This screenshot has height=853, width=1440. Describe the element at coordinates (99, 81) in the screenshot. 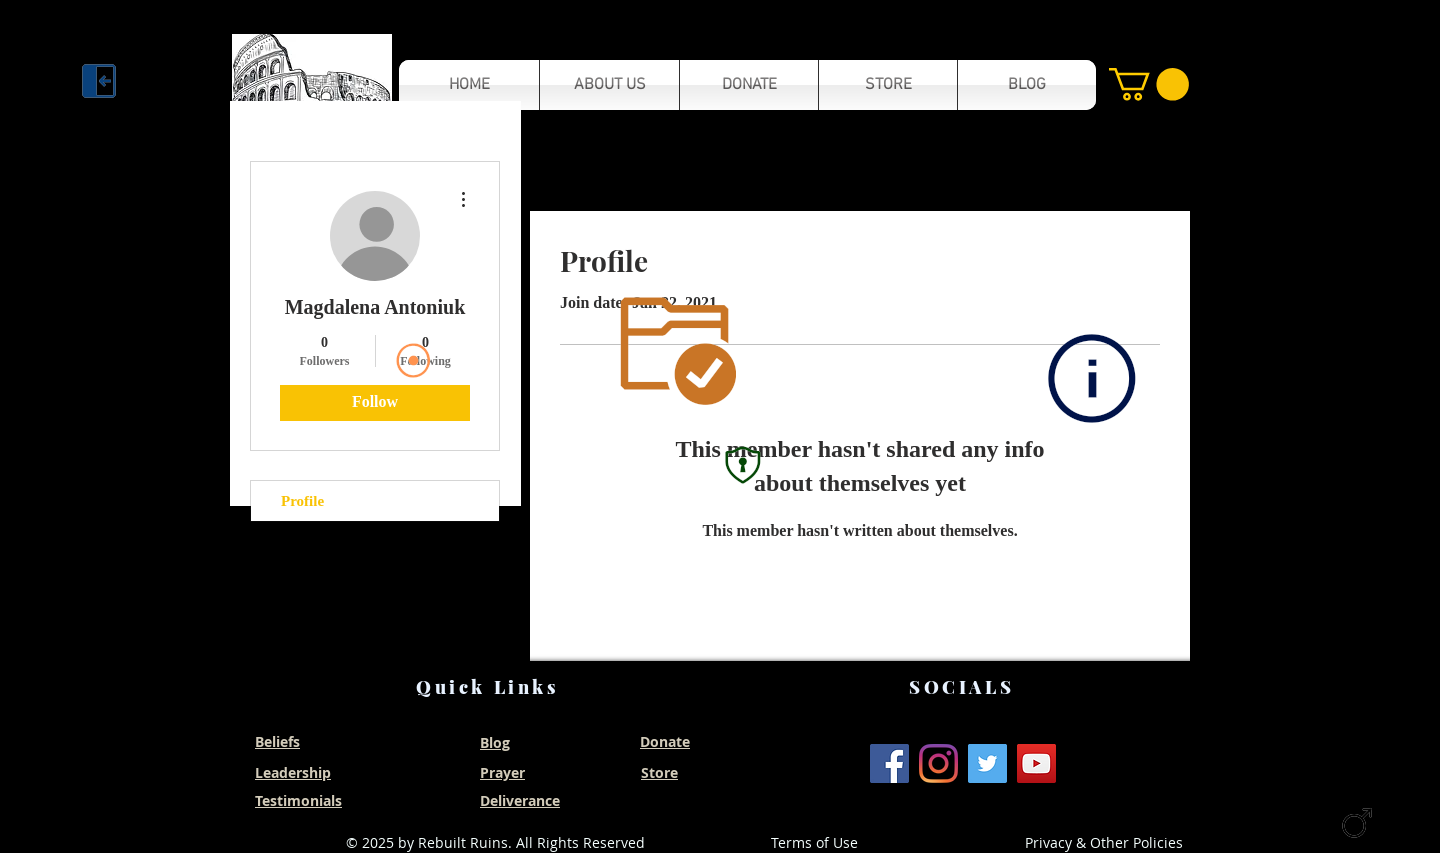

I see `dock sidebar to the left side of the editor` at that location.